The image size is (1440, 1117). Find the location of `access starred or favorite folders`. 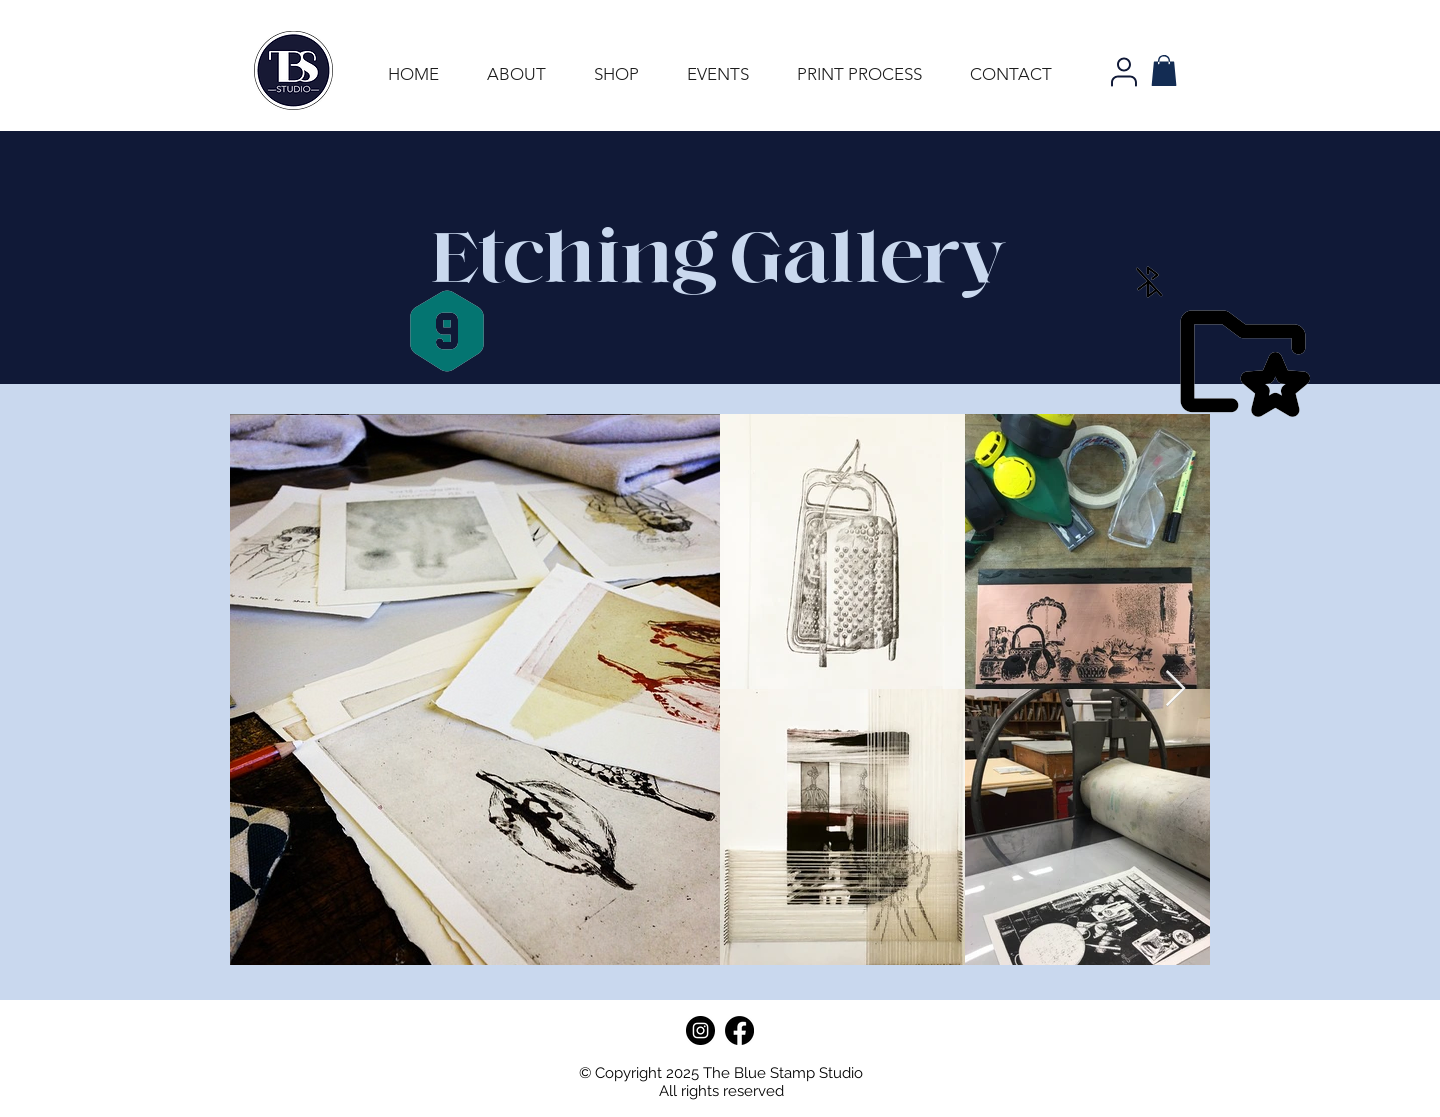

access starred or favorite folders is located at coordinates (1243, 359).